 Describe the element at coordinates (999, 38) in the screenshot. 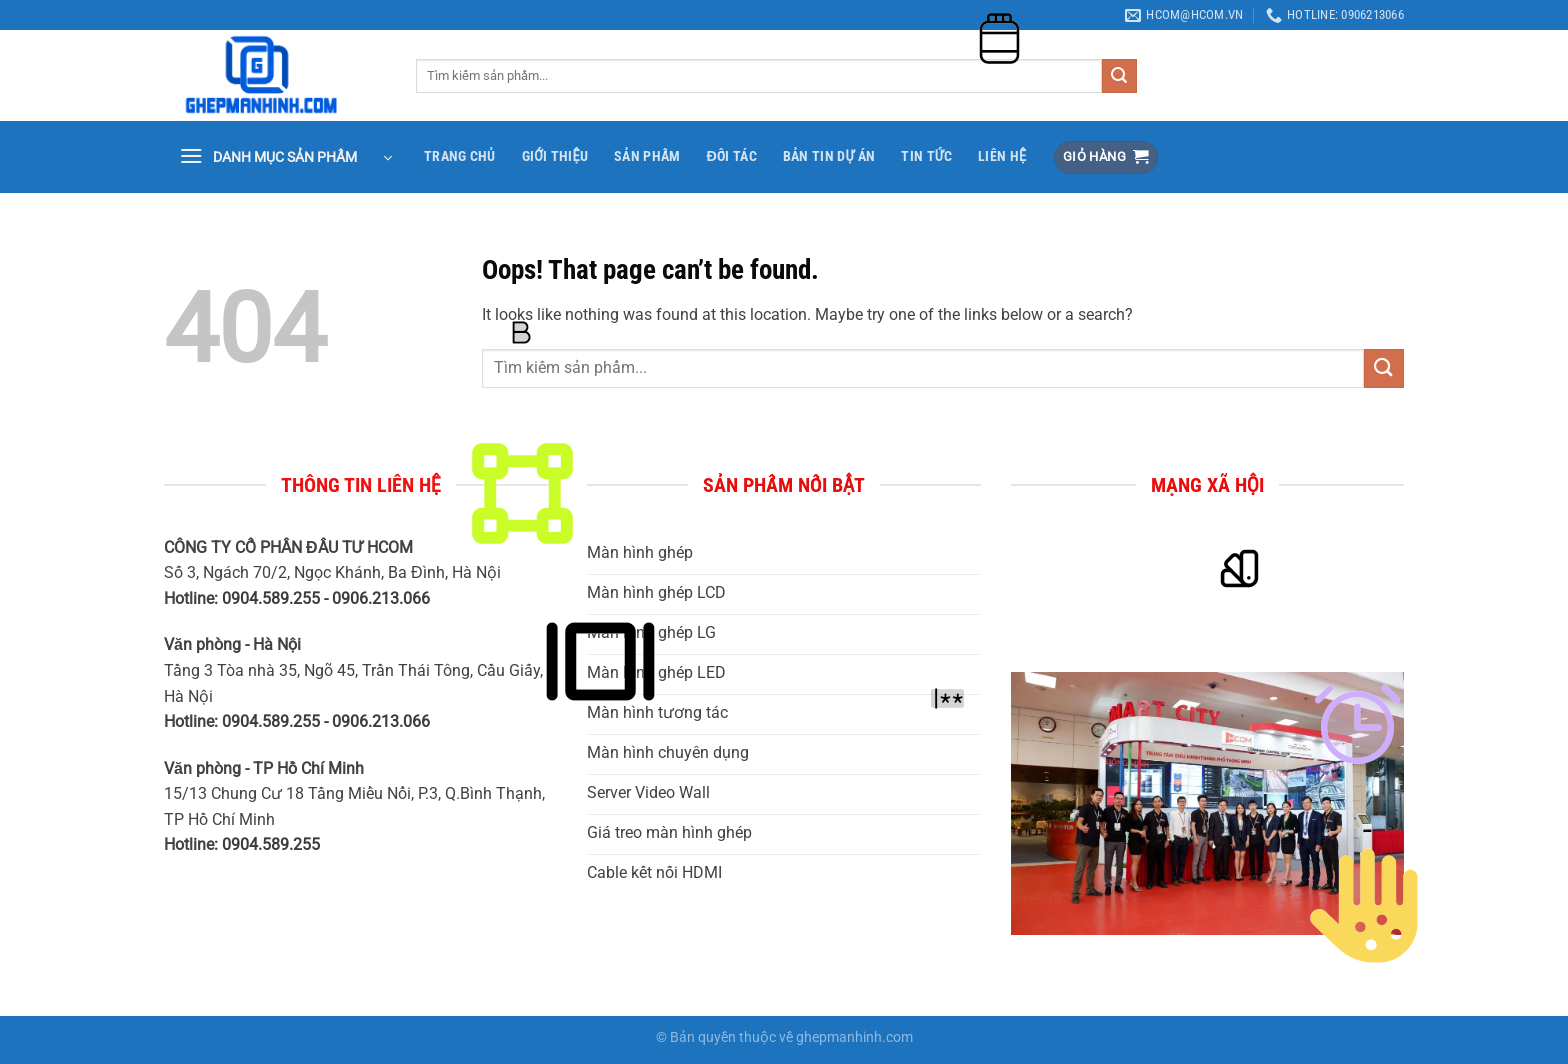

I see `view or manage labeled containers` at that location.